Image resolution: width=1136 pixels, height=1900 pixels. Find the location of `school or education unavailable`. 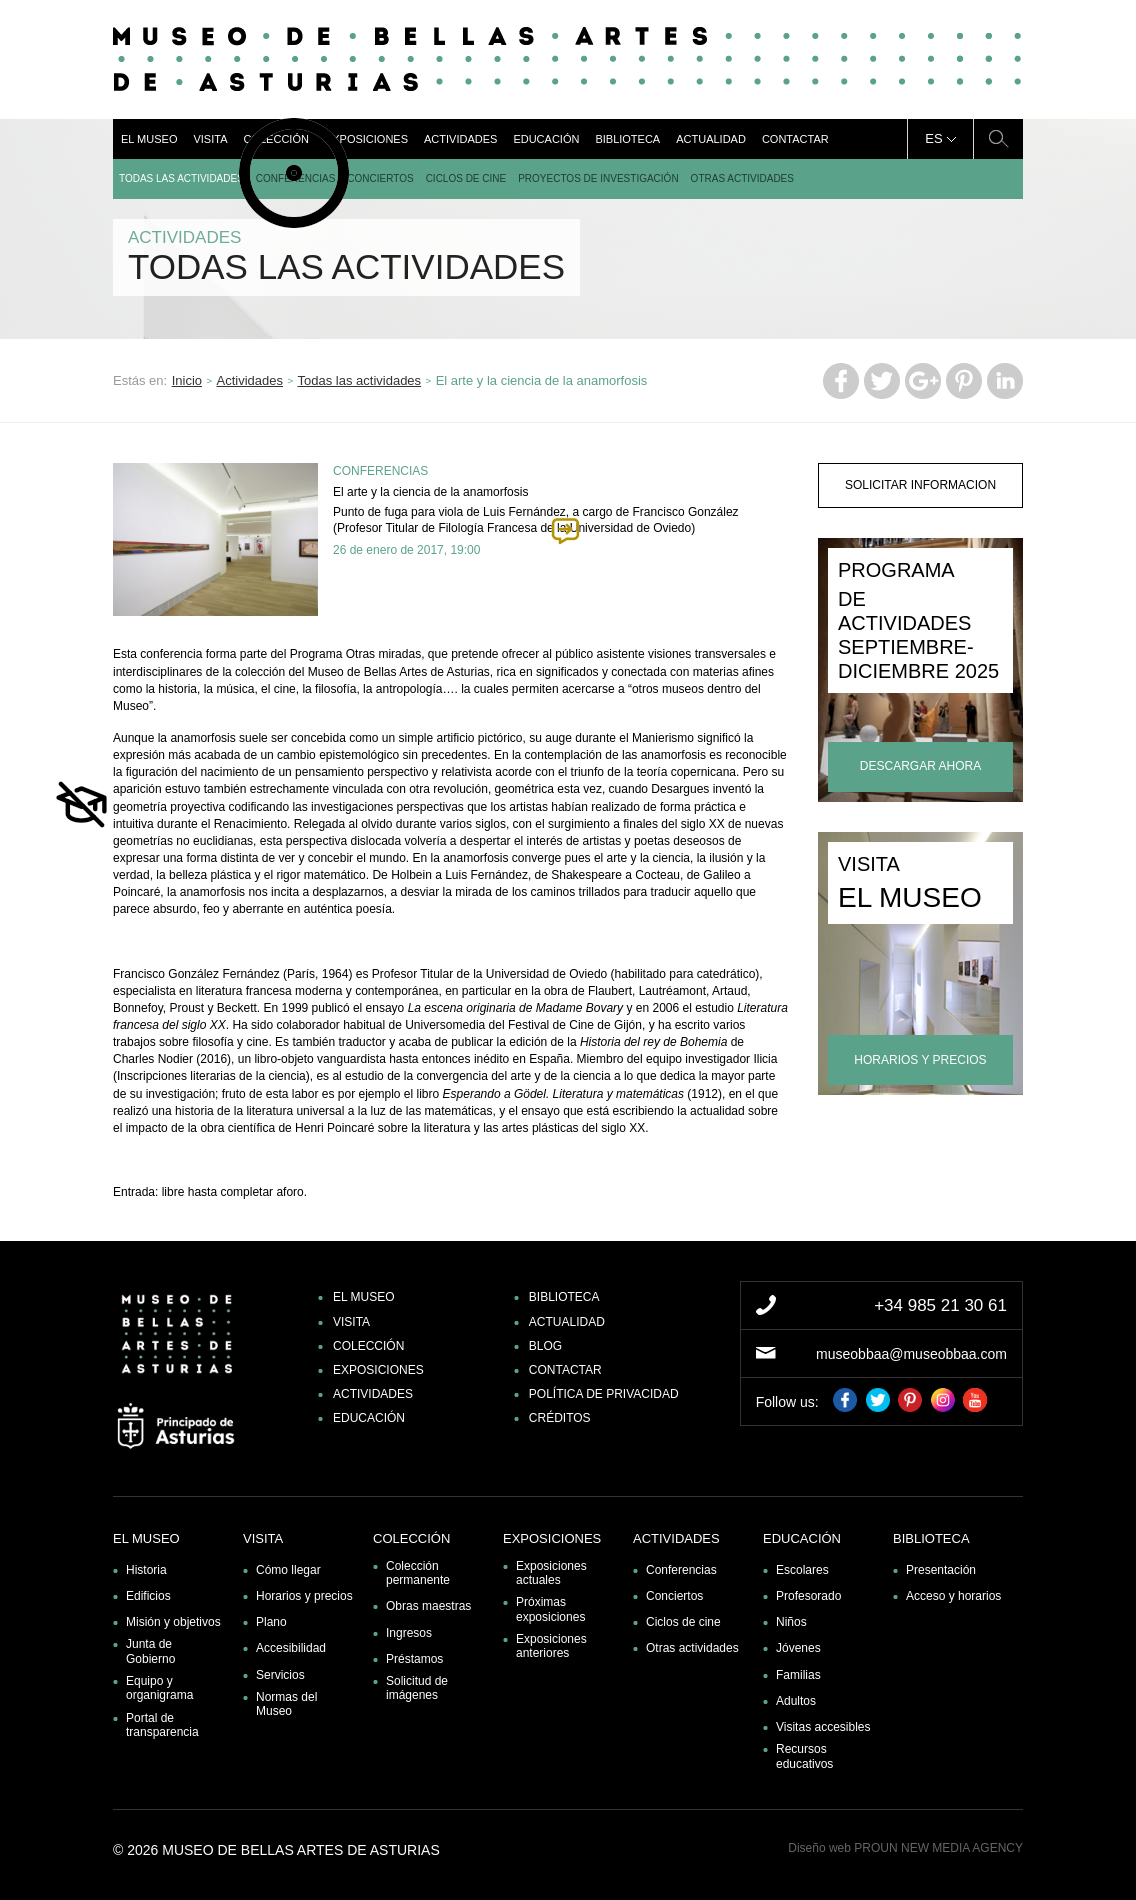

school or education unavailable is located at coordinates (81, 804).